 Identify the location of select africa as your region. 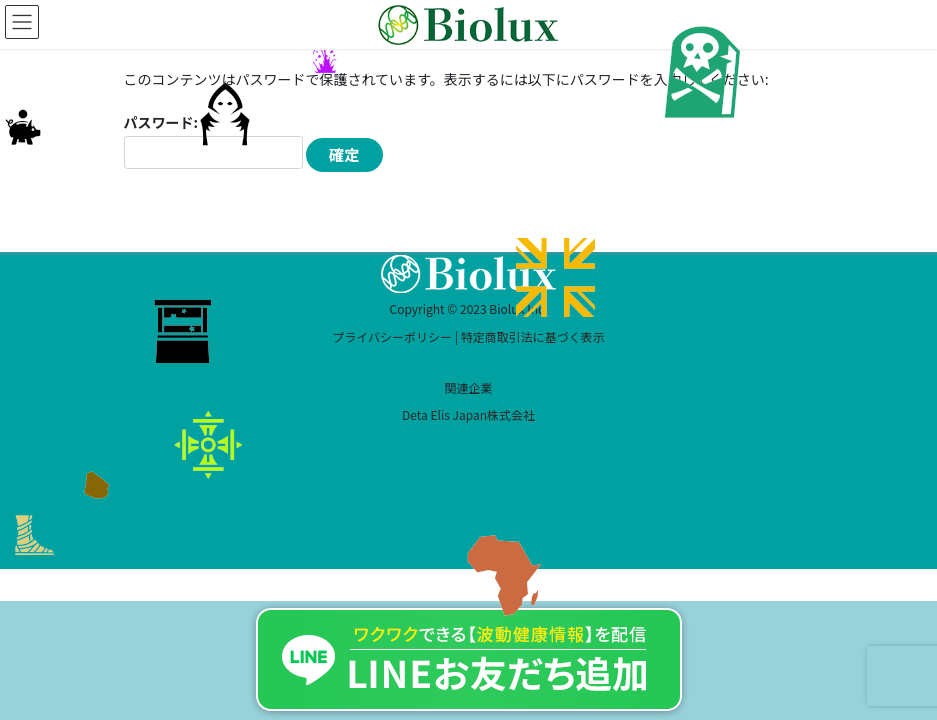
(504, 575).